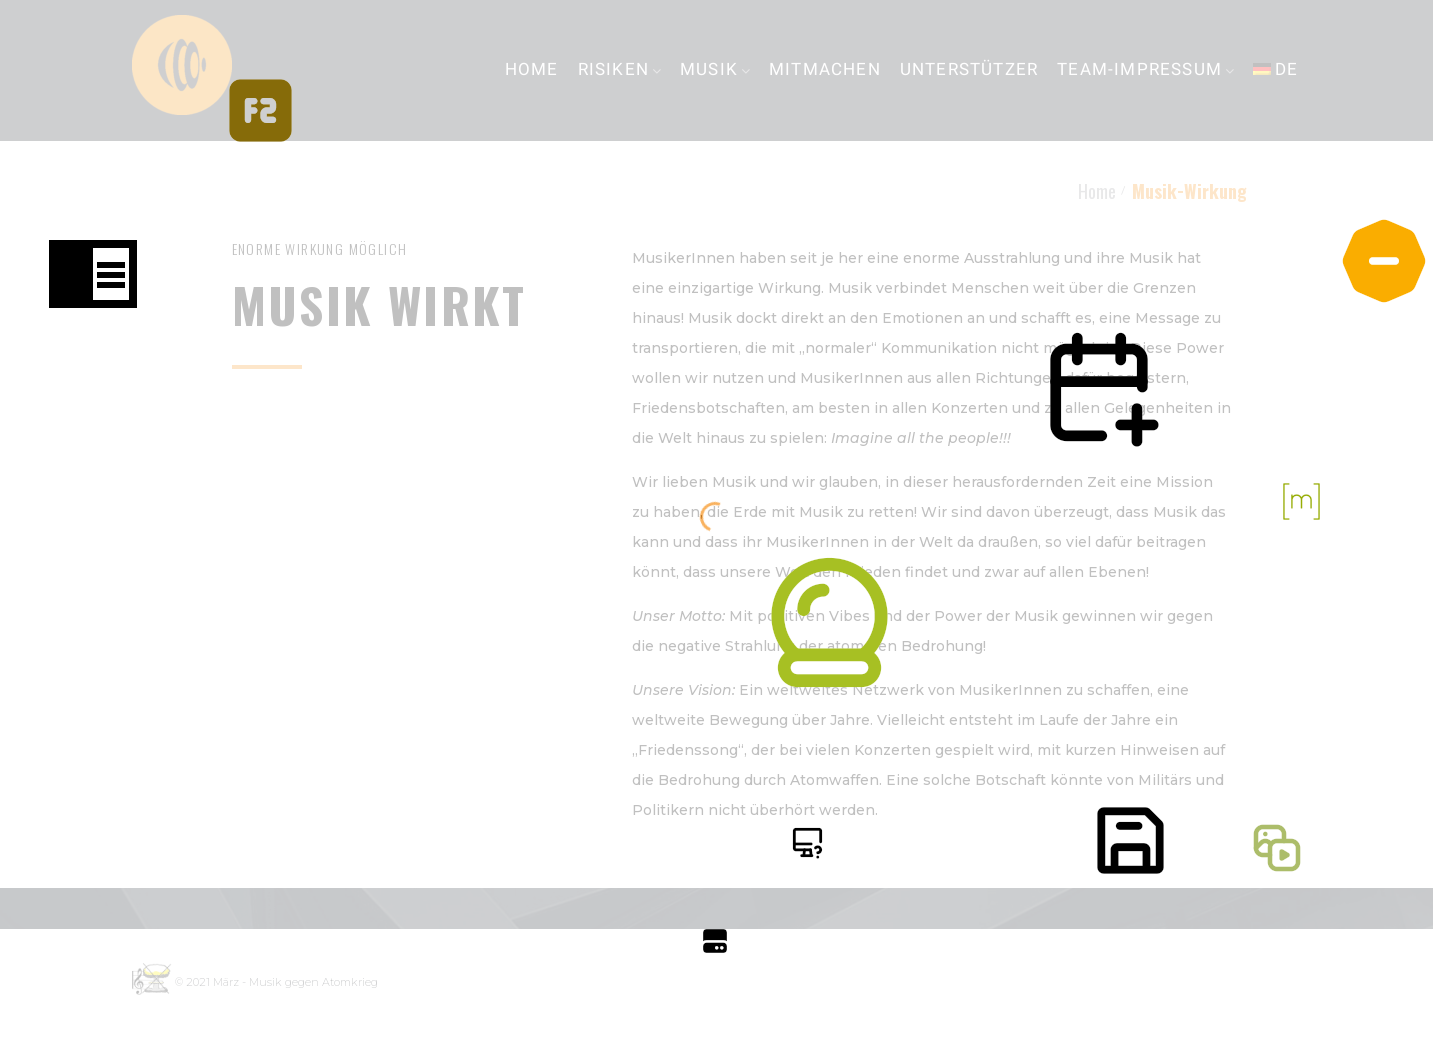  I want to click on remove or delete an item, so click(1384, 261).